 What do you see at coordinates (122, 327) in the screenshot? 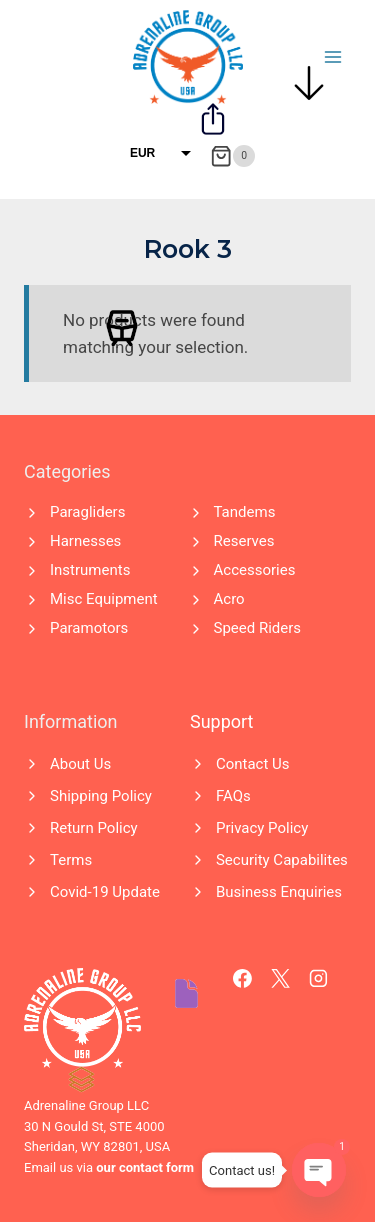
I see `access regional train schedules` at bounding box center [122, 327].